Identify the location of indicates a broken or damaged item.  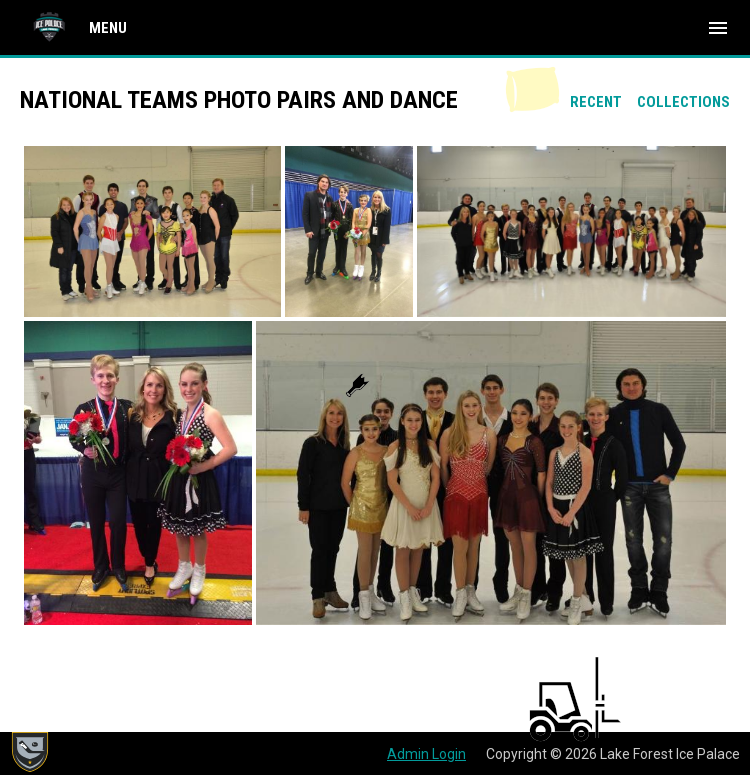
(357, 385).